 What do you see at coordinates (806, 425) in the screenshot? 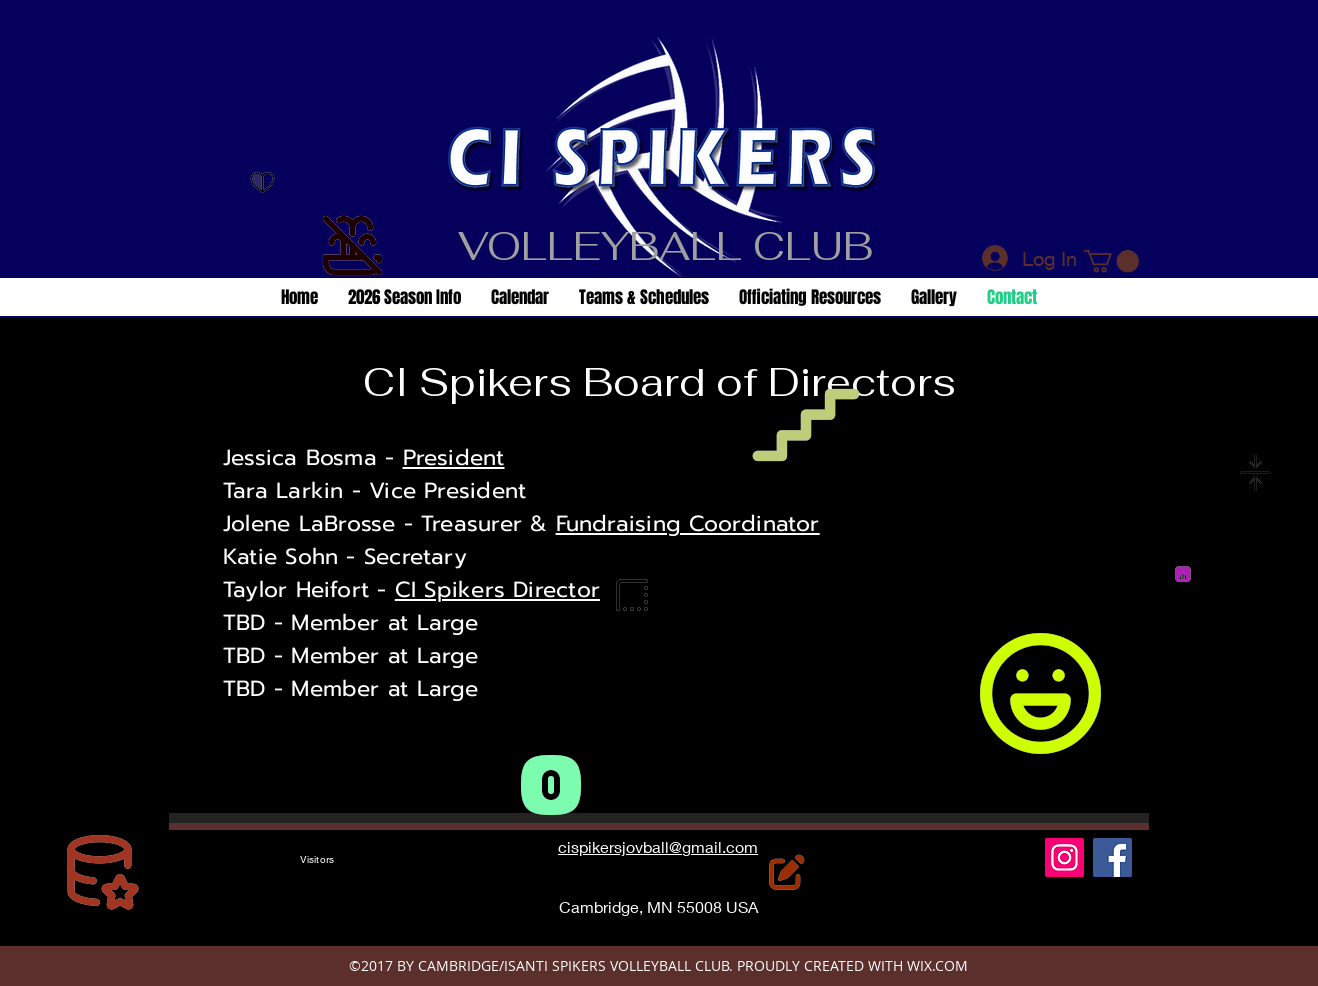
I see `view steps or stairs in a building map` at bounding box center [806, 425].